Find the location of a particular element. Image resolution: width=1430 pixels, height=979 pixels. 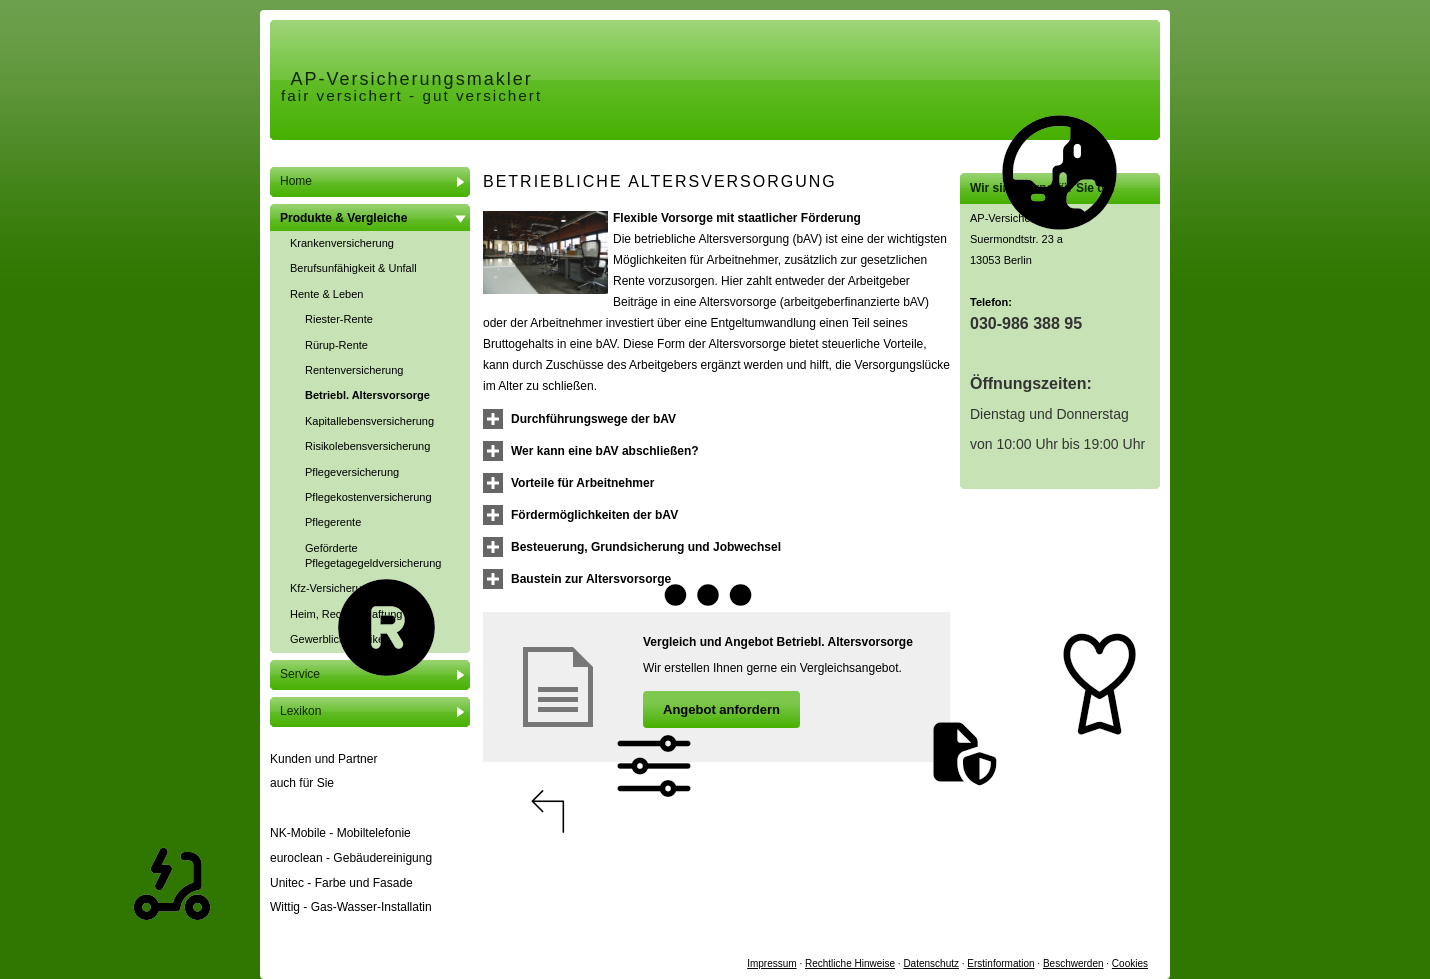

access more options or actions is located at coordinates (708, 595).